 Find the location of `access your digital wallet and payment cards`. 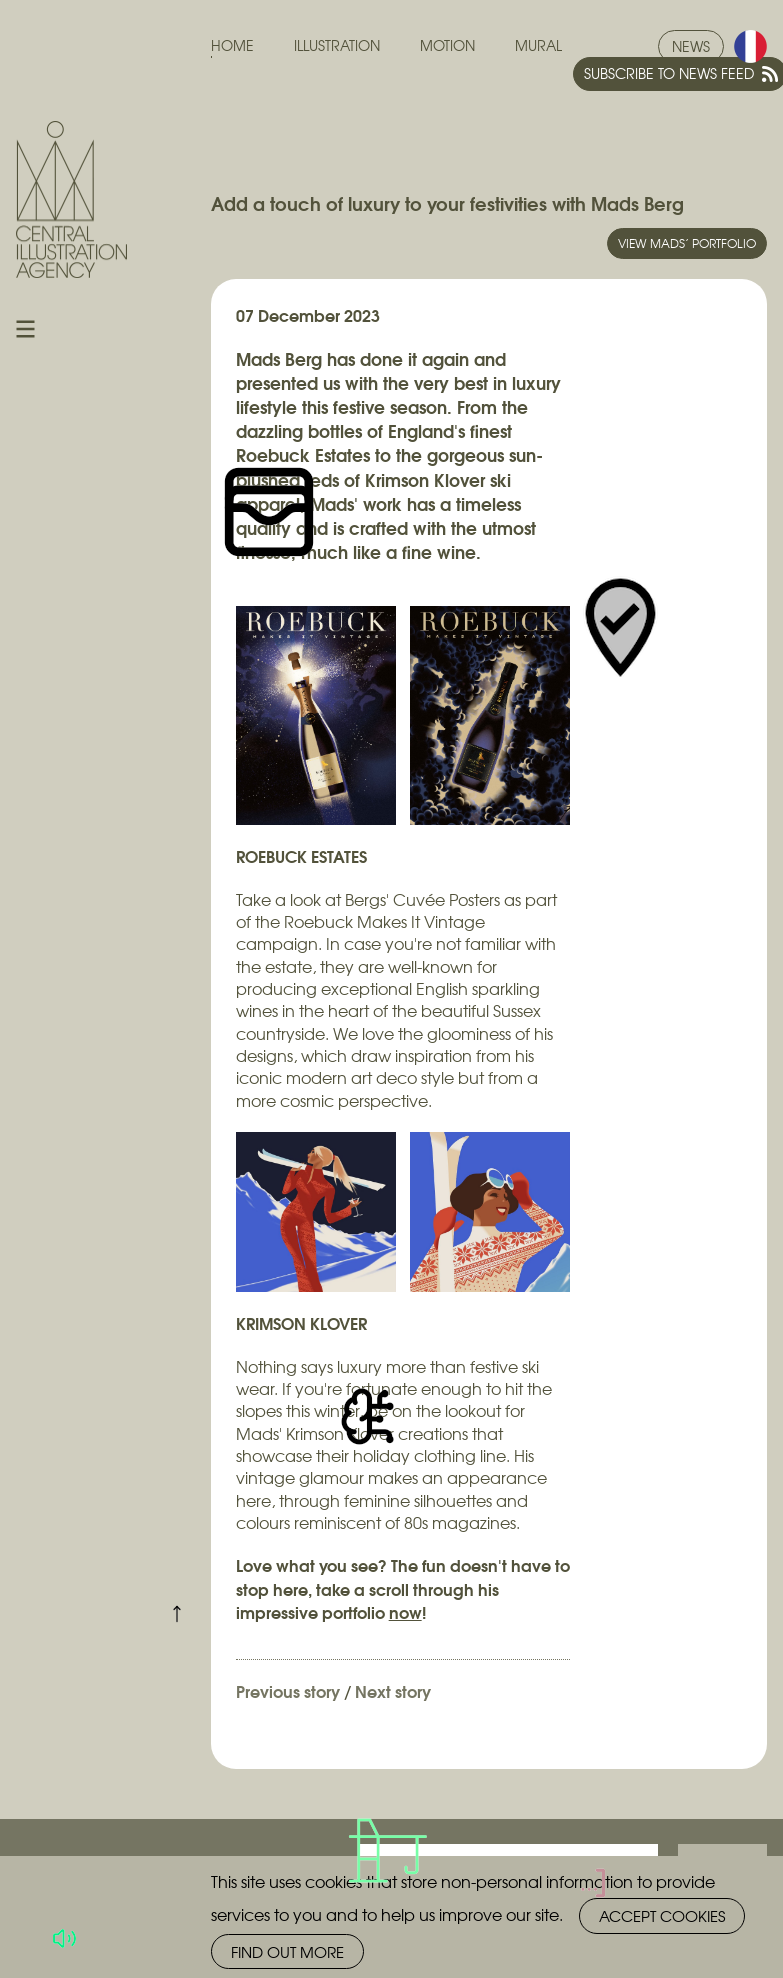

access your digital wallet and payment cards is located at coordinates (269, 512).